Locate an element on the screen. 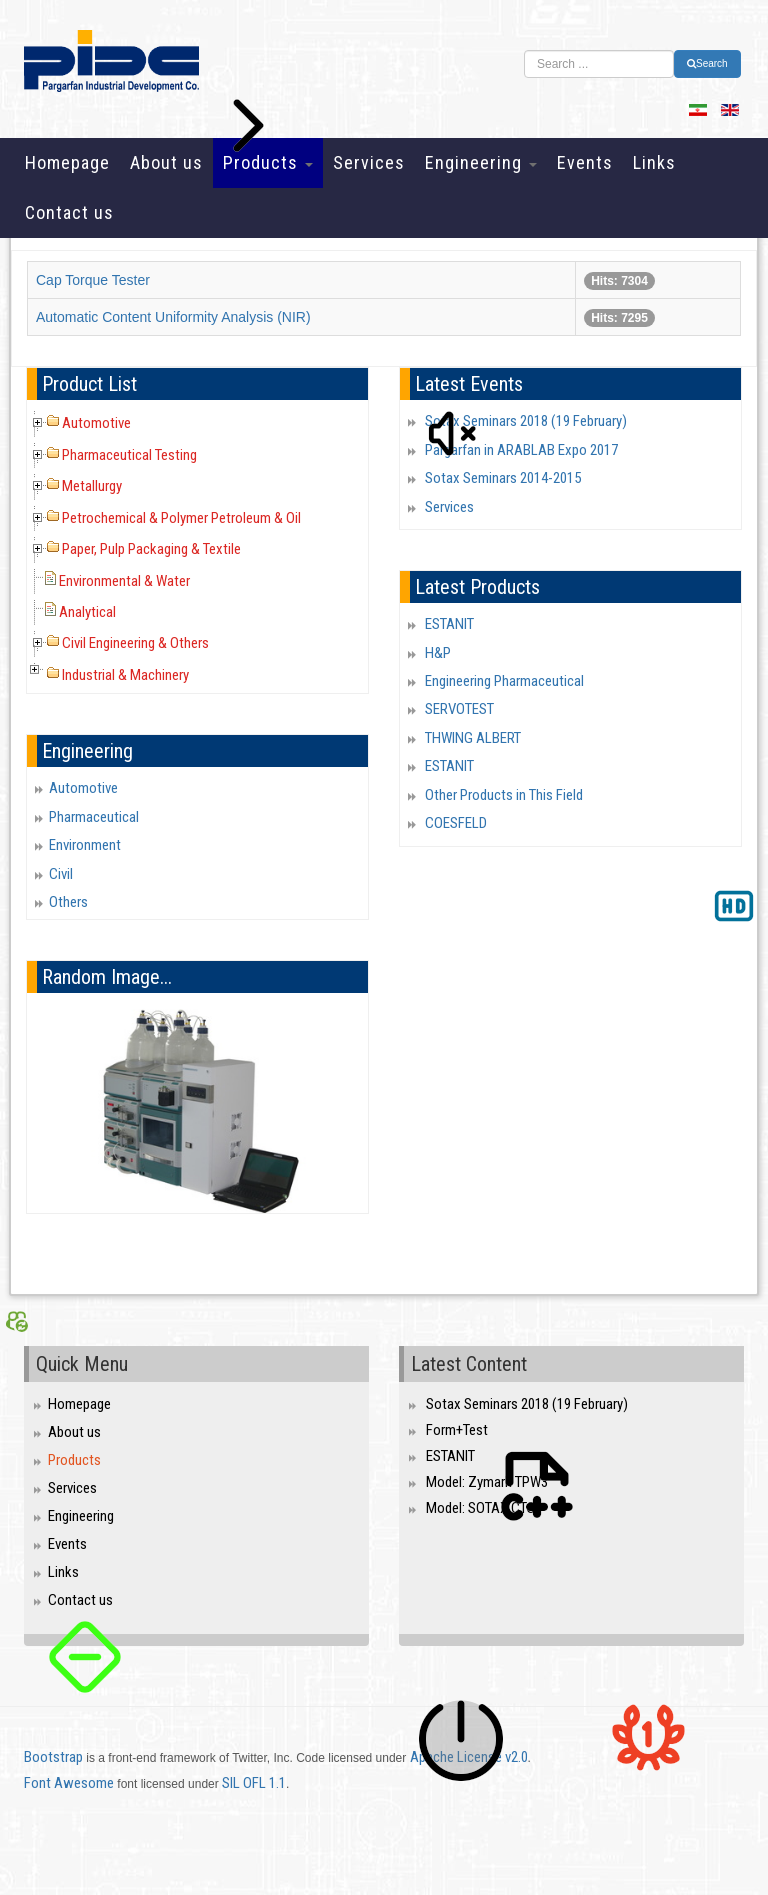 Image resolution: width=768 pixels, height=1895 pixels. a C++ source code file is located at coordinates (537, 1489).